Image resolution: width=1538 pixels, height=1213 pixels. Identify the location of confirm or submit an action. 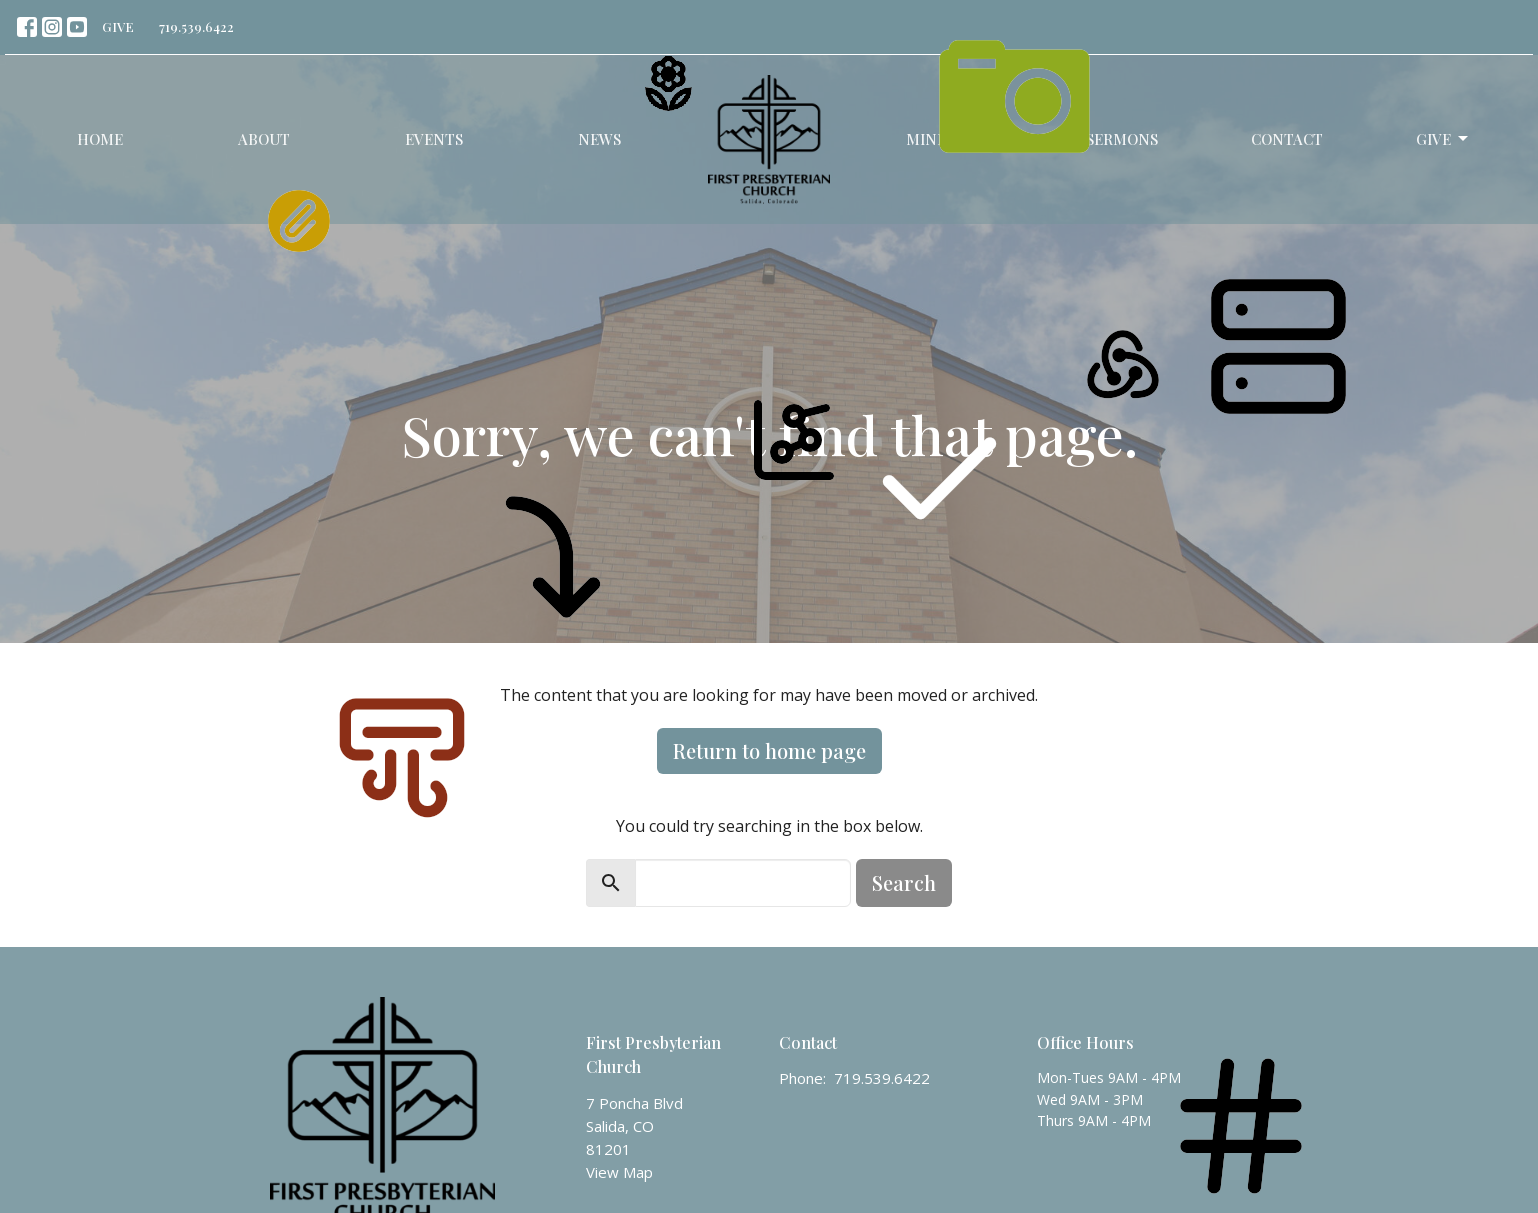
(939, 481).